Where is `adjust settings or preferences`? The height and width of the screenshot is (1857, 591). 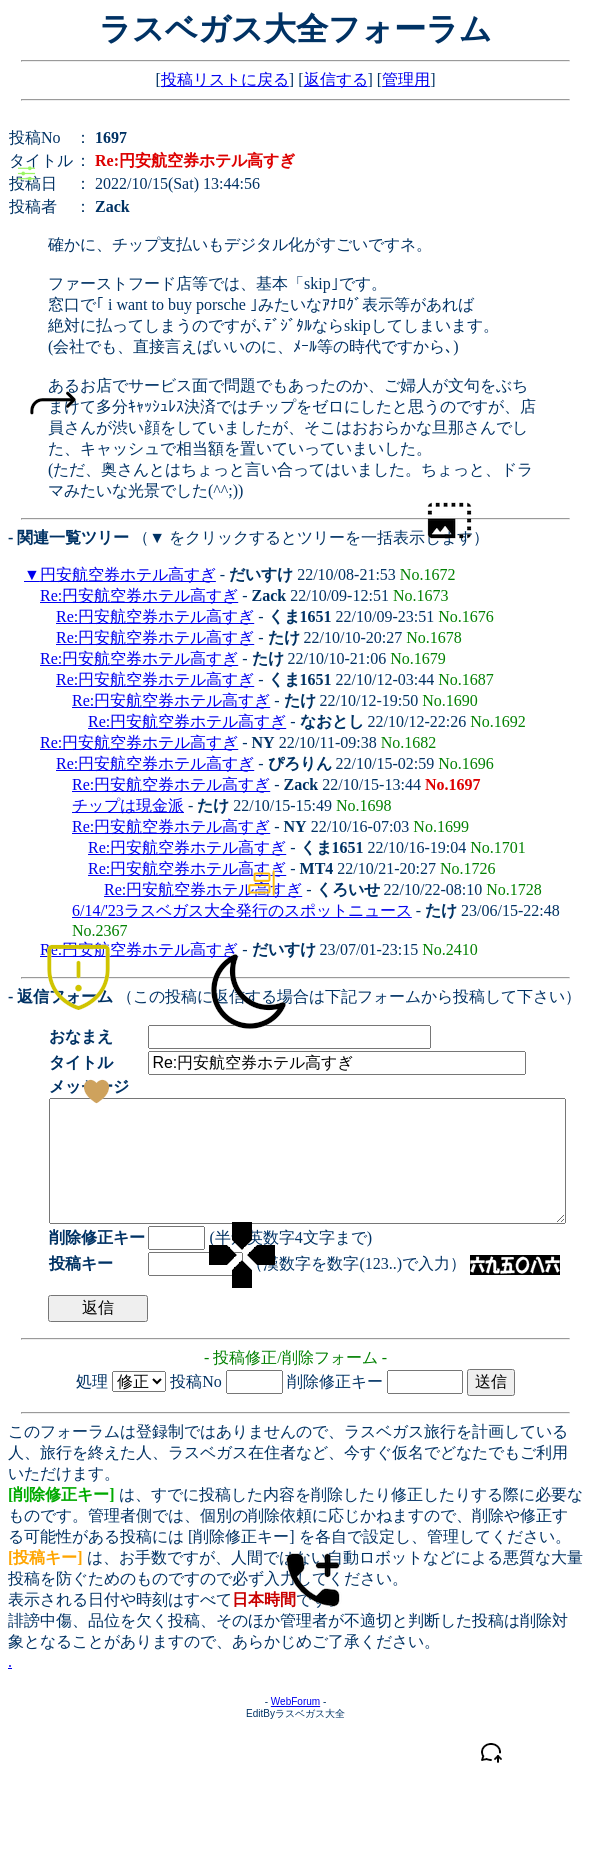 adjust settings or preferences is located at coordinates (26, 173).